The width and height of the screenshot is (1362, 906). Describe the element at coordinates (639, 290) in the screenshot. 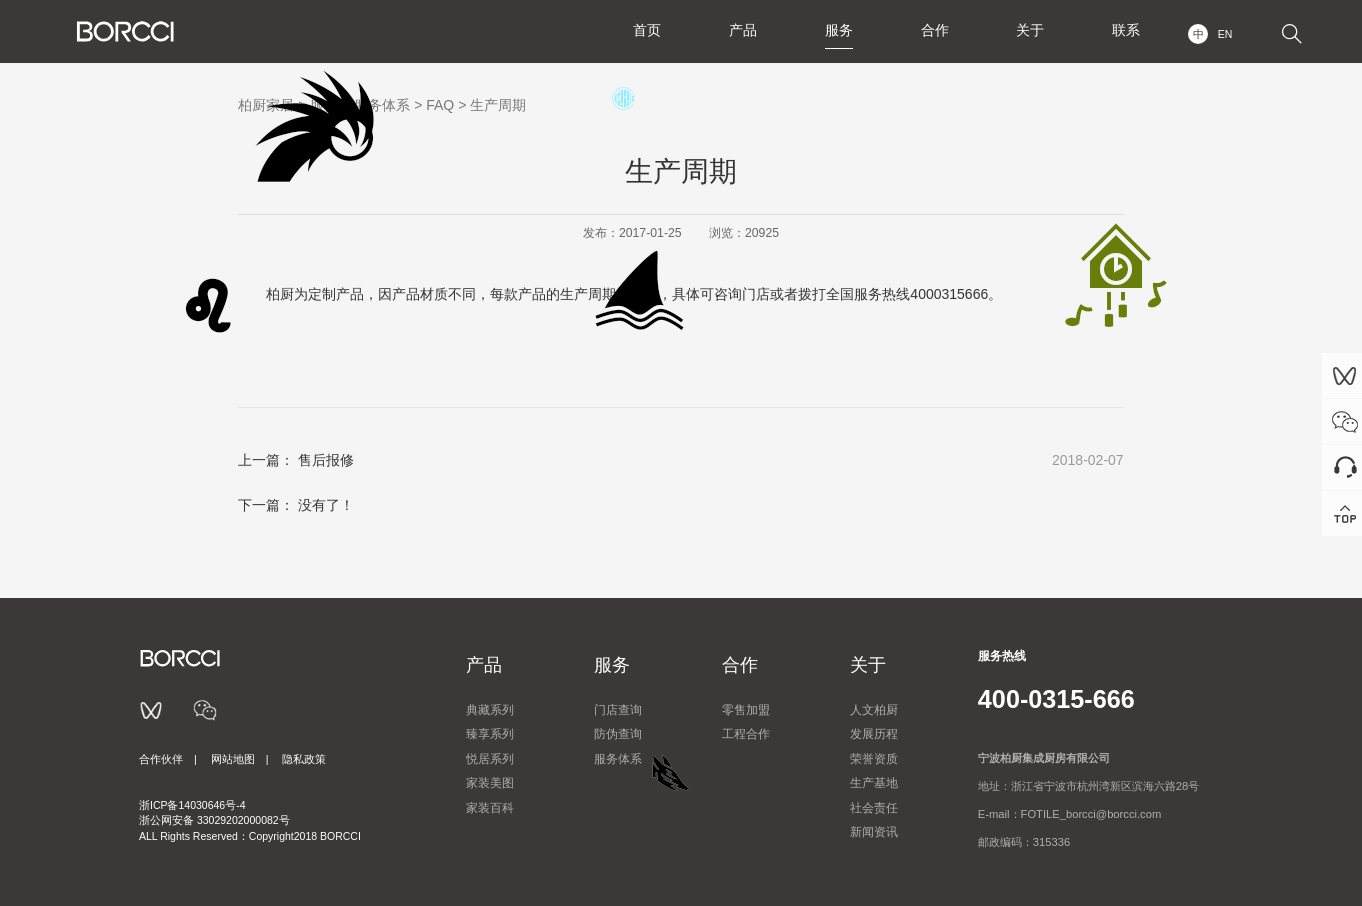

I see `indicates shark or dangerous water warning` at that location.